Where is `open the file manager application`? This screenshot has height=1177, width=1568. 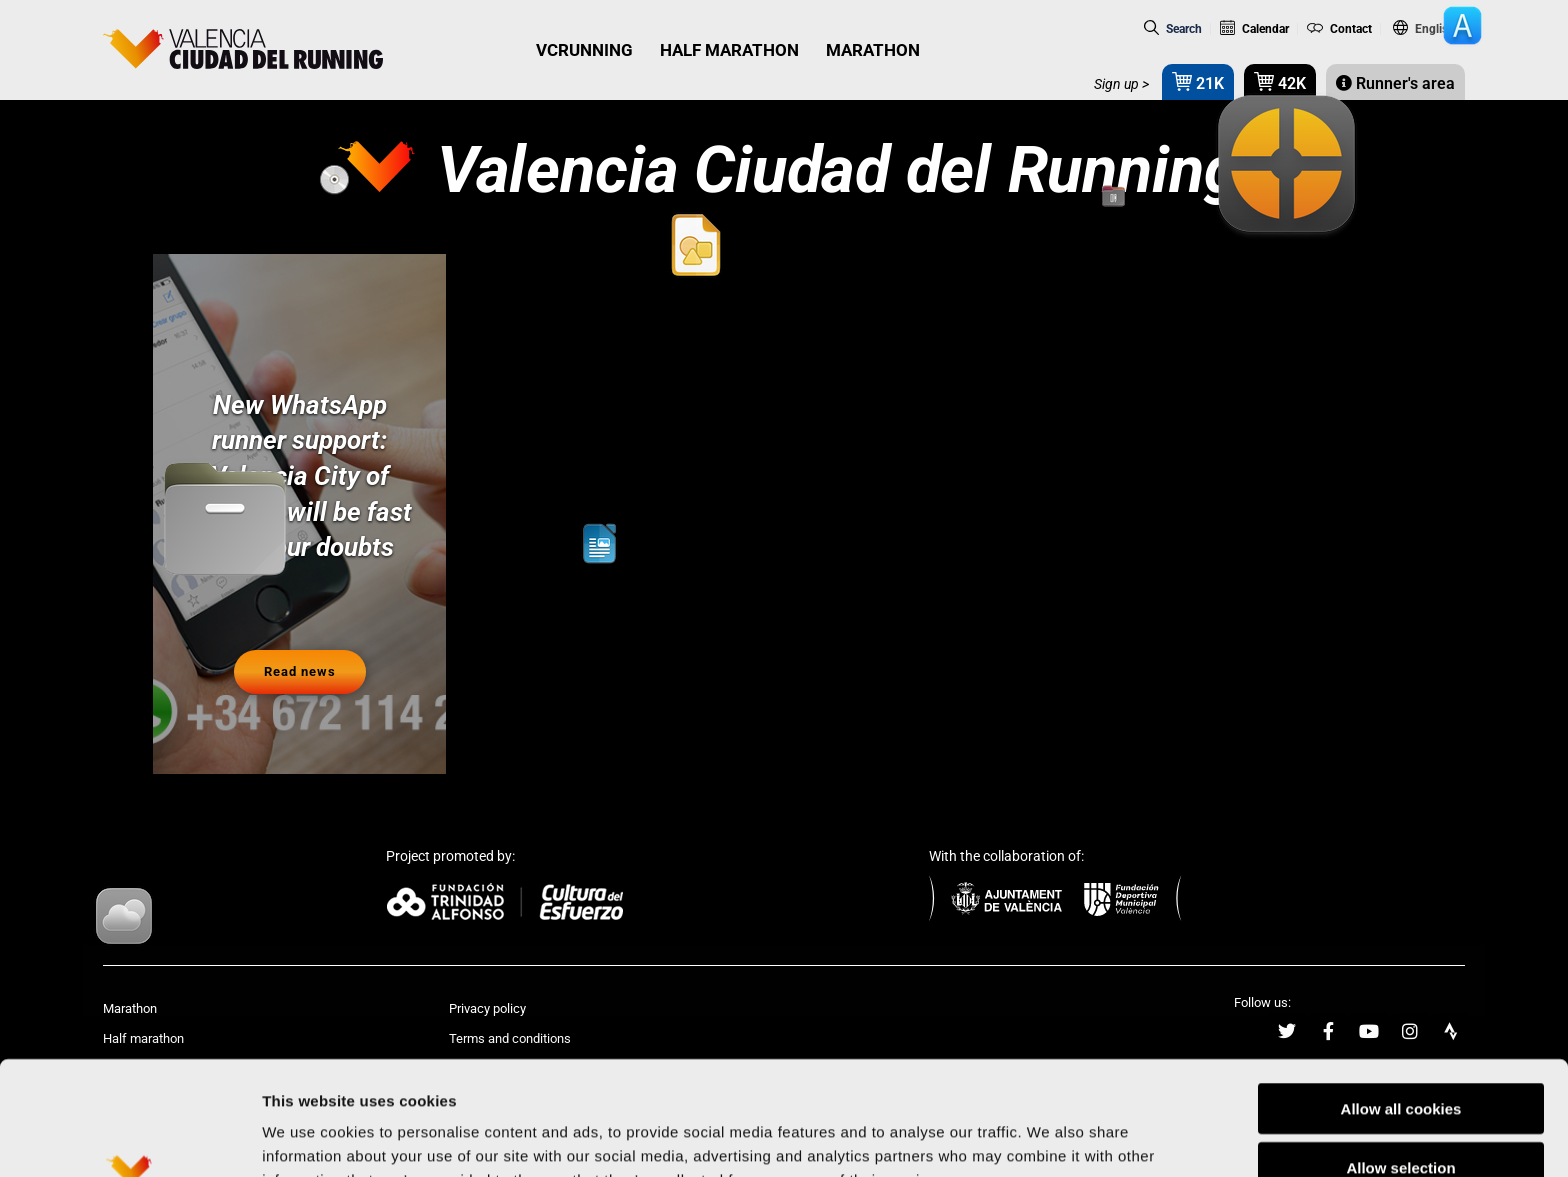 open the file manager application is located at coordinates (225, 519).